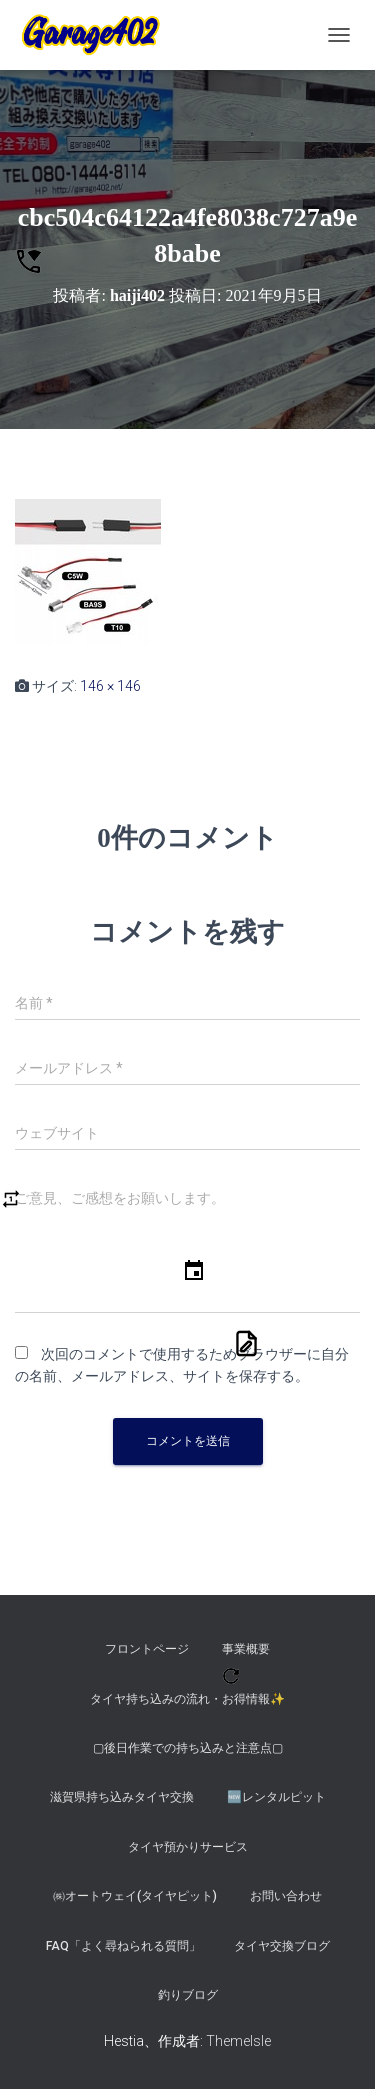  I want to click on view calendar or scheduled events, so click(194, 1270).